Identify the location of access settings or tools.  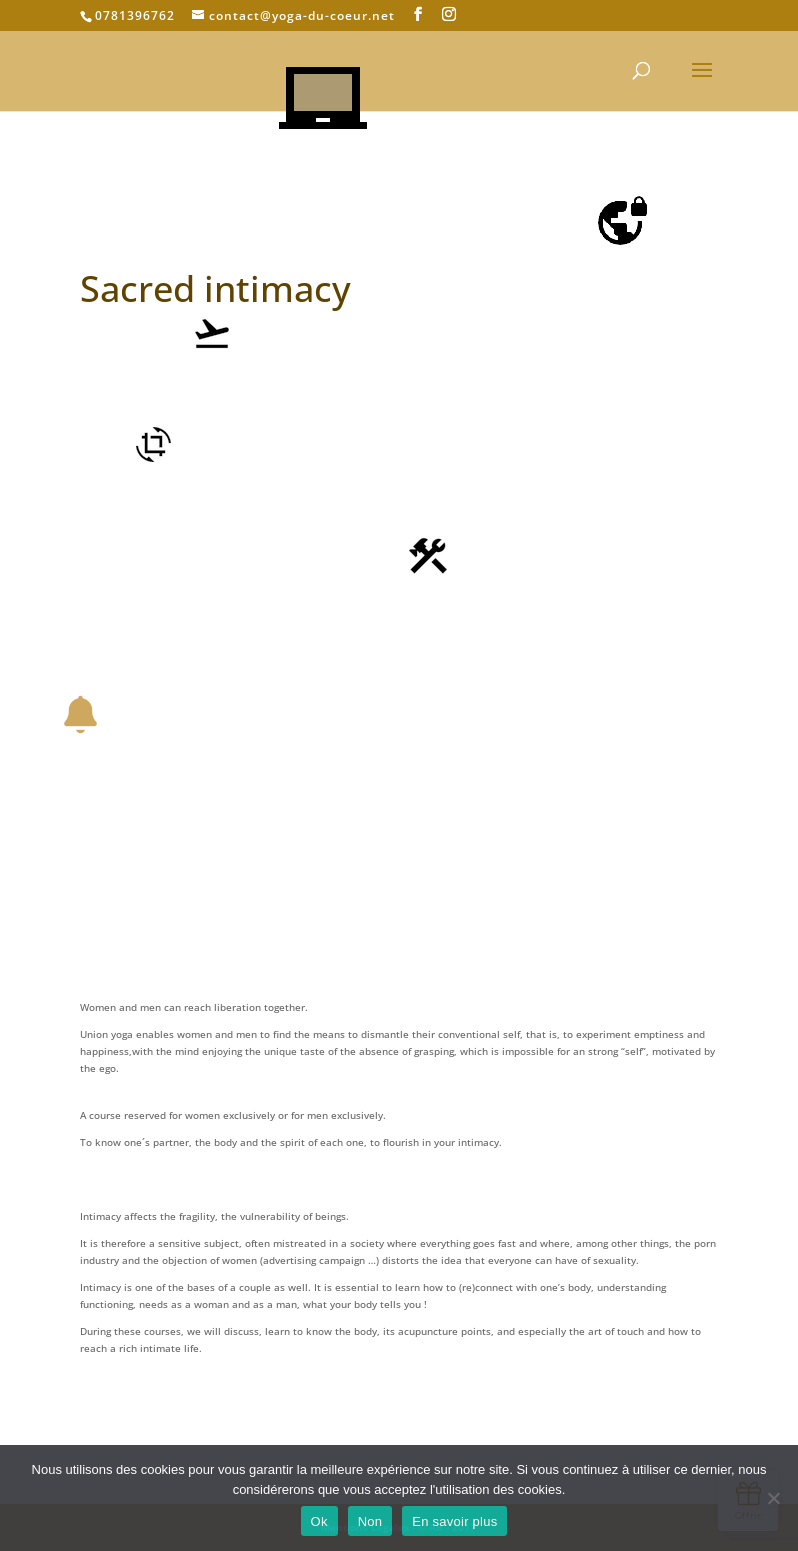
(428, 556).